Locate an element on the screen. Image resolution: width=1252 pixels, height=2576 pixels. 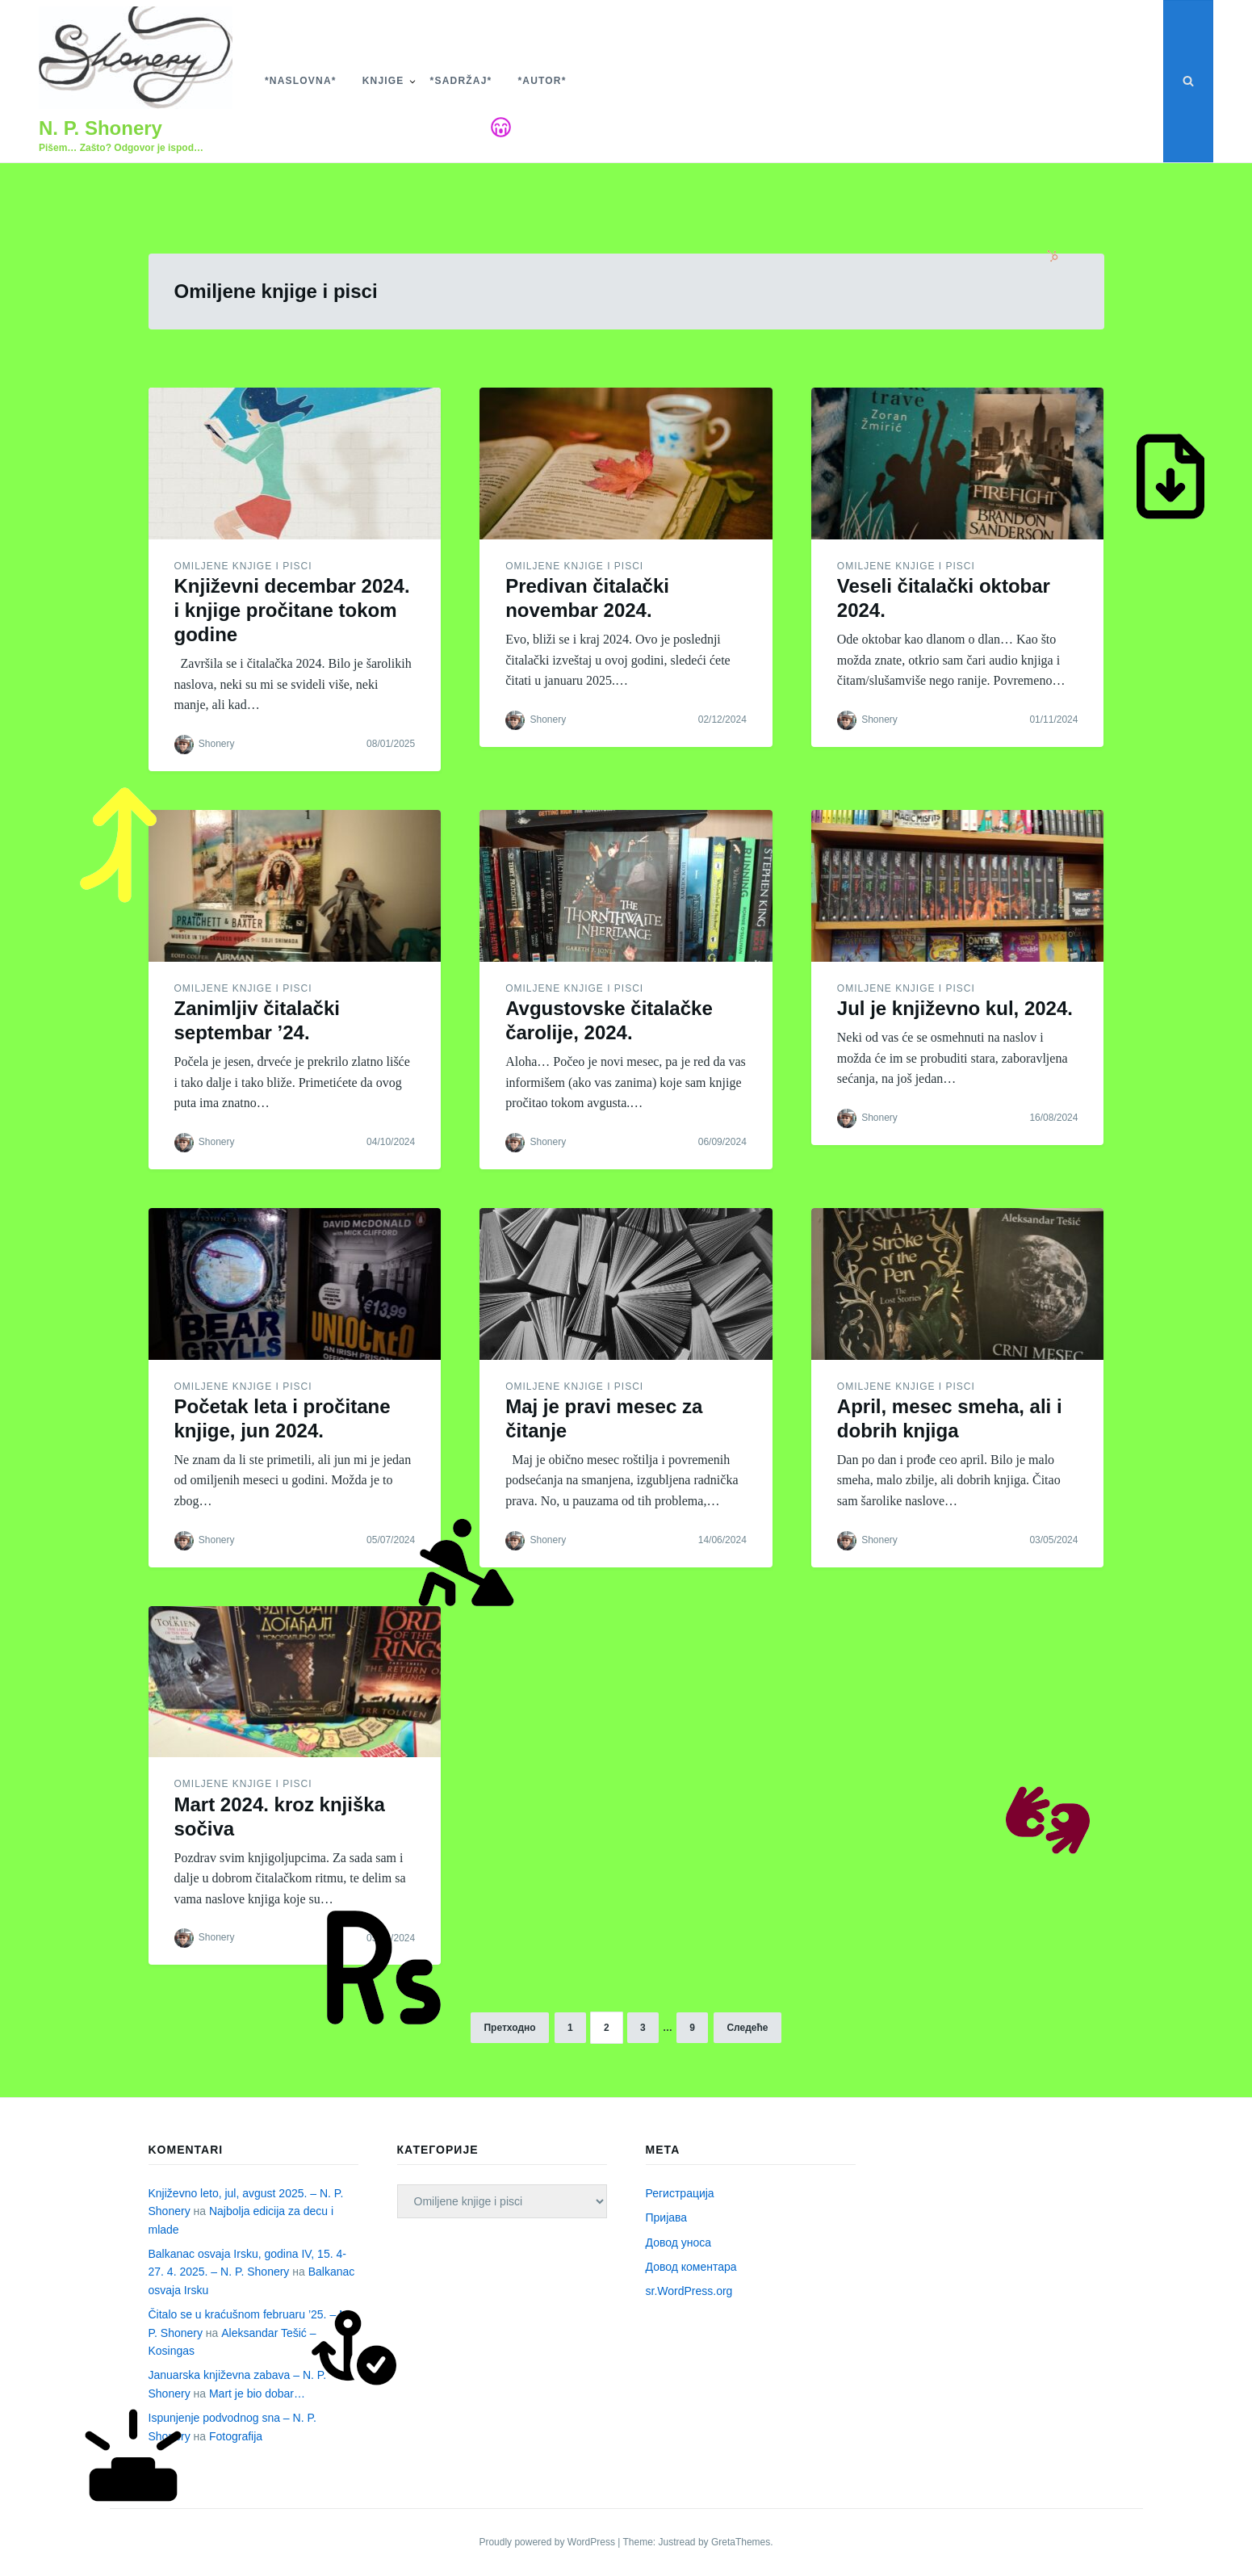
verified anchor point or location is located at coordinates (352, 2345).